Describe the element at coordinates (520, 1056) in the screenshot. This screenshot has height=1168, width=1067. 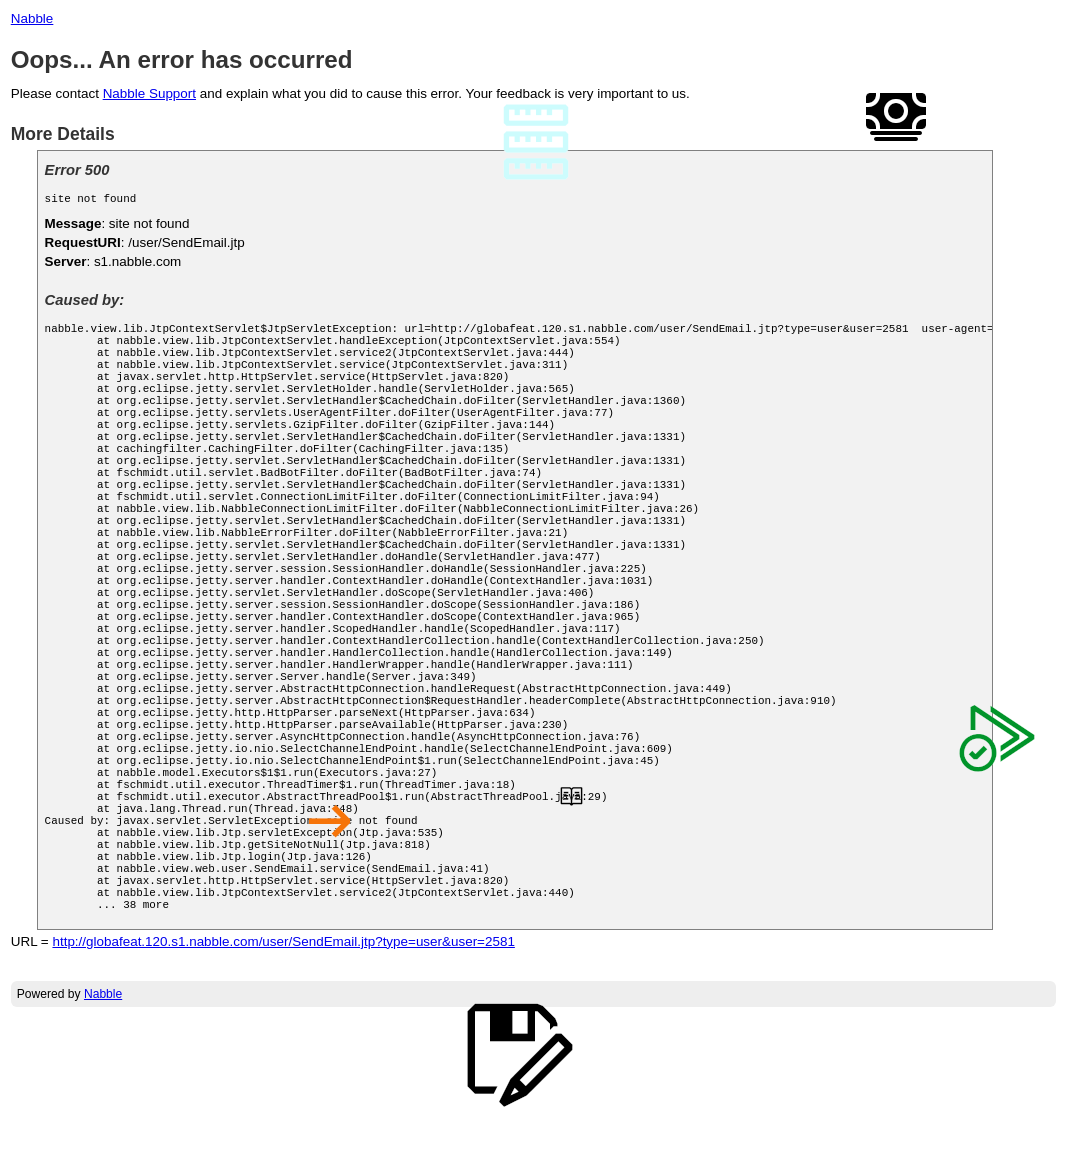
I see `save file with a new name or location` at that location.